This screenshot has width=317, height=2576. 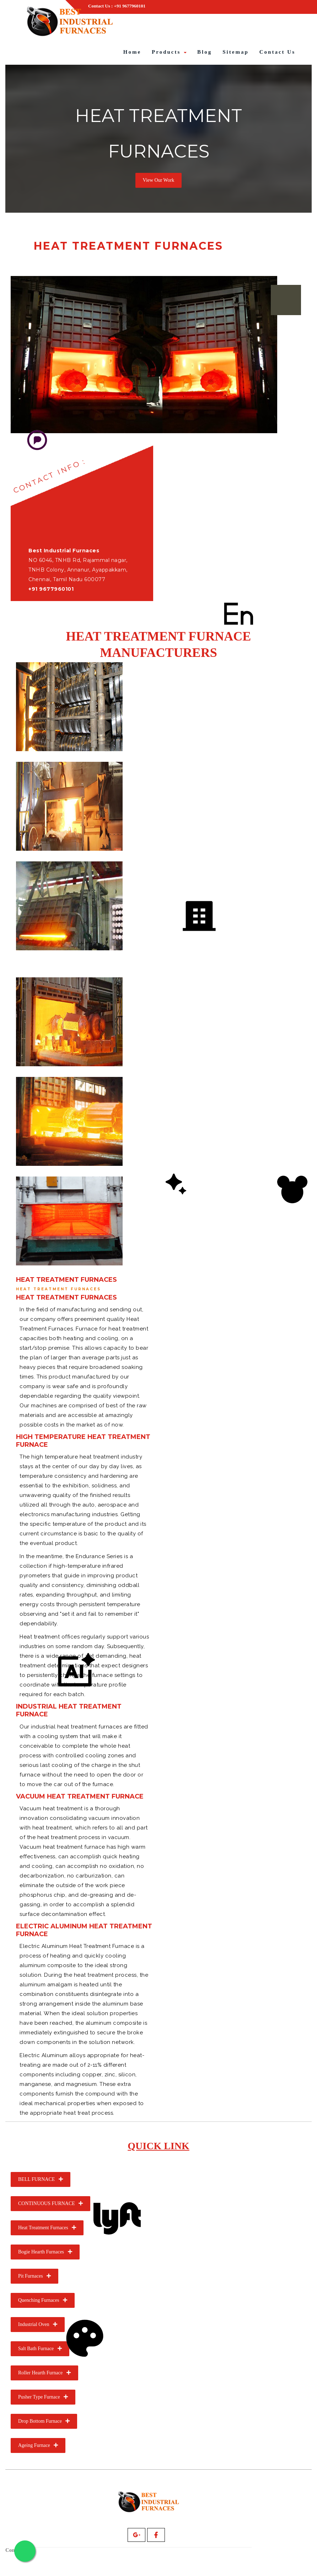 What do you see at coordinates (199, 916) in the screenshot?
I see `view building or property details` at bounding box center [199, 916].